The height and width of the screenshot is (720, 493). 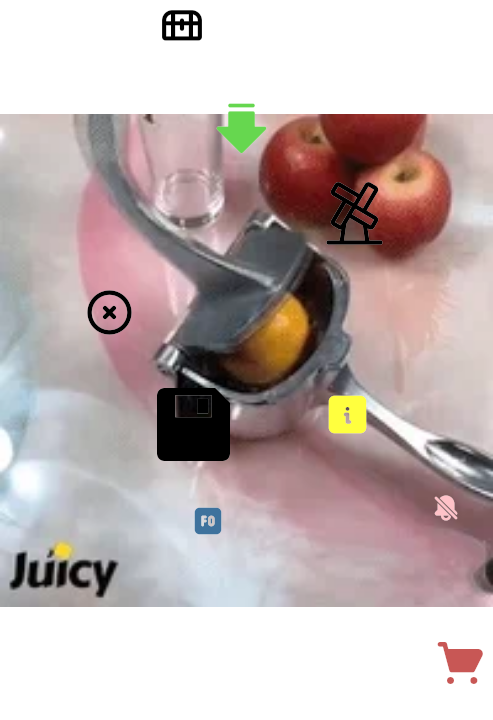 I want to click on download file or content, so click(x=241, y=126).